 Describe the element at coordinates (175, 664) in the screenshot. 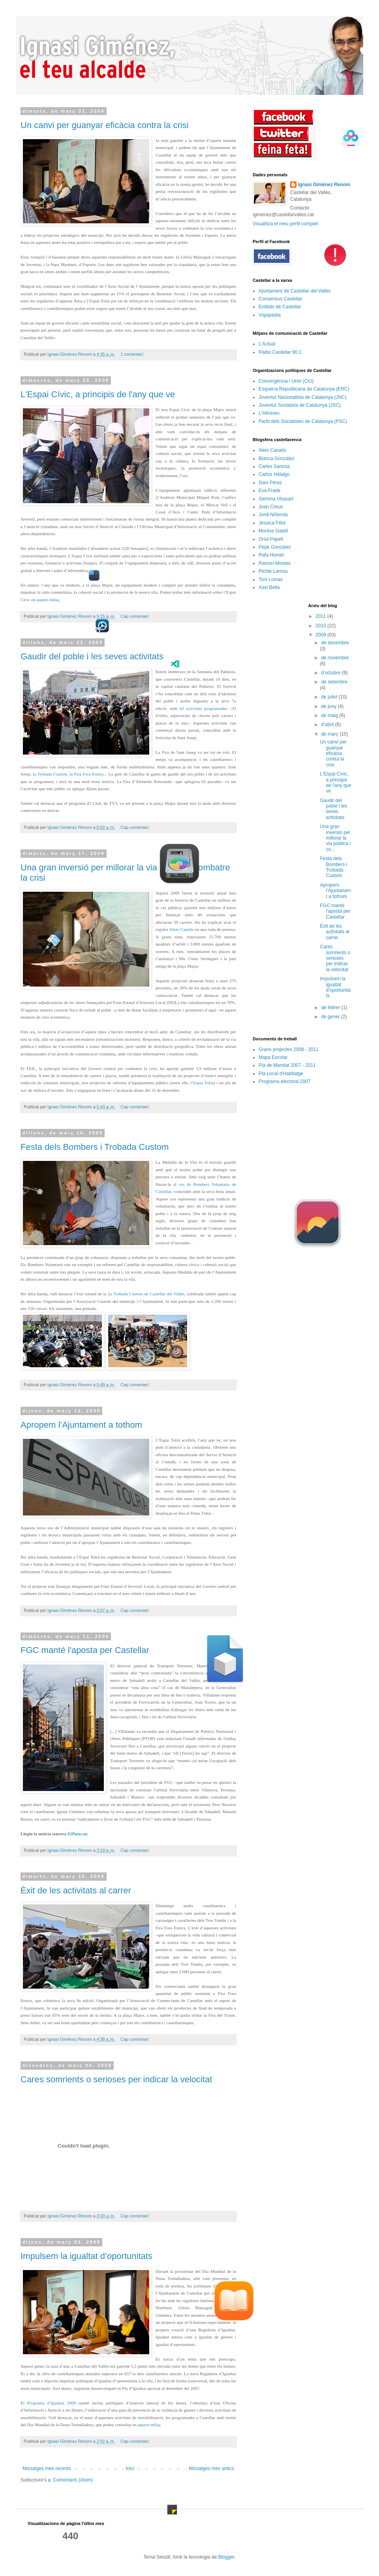

I see `open visual studio code editor` at that location.